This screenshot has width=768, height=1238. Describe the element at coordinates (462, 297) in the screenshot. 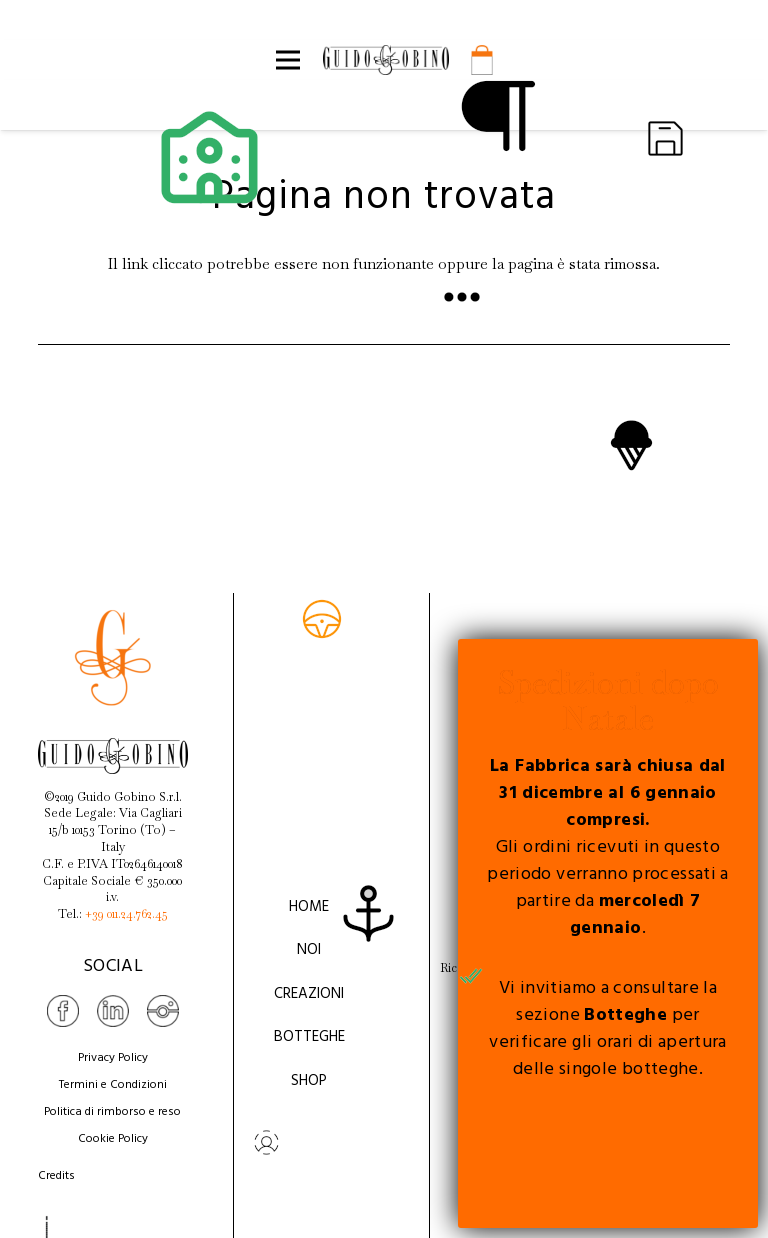

I see `open more options menu` at that location.